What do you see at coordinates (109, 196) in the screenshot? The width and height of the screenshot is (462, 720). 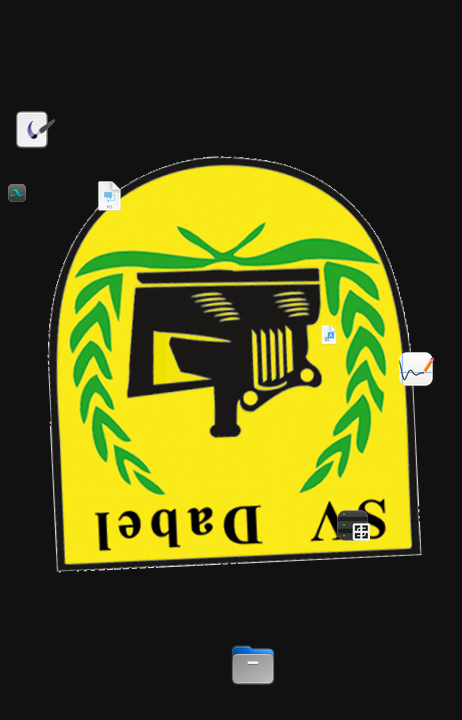 I see `a PO translation file` at bounding box center [109, 196].